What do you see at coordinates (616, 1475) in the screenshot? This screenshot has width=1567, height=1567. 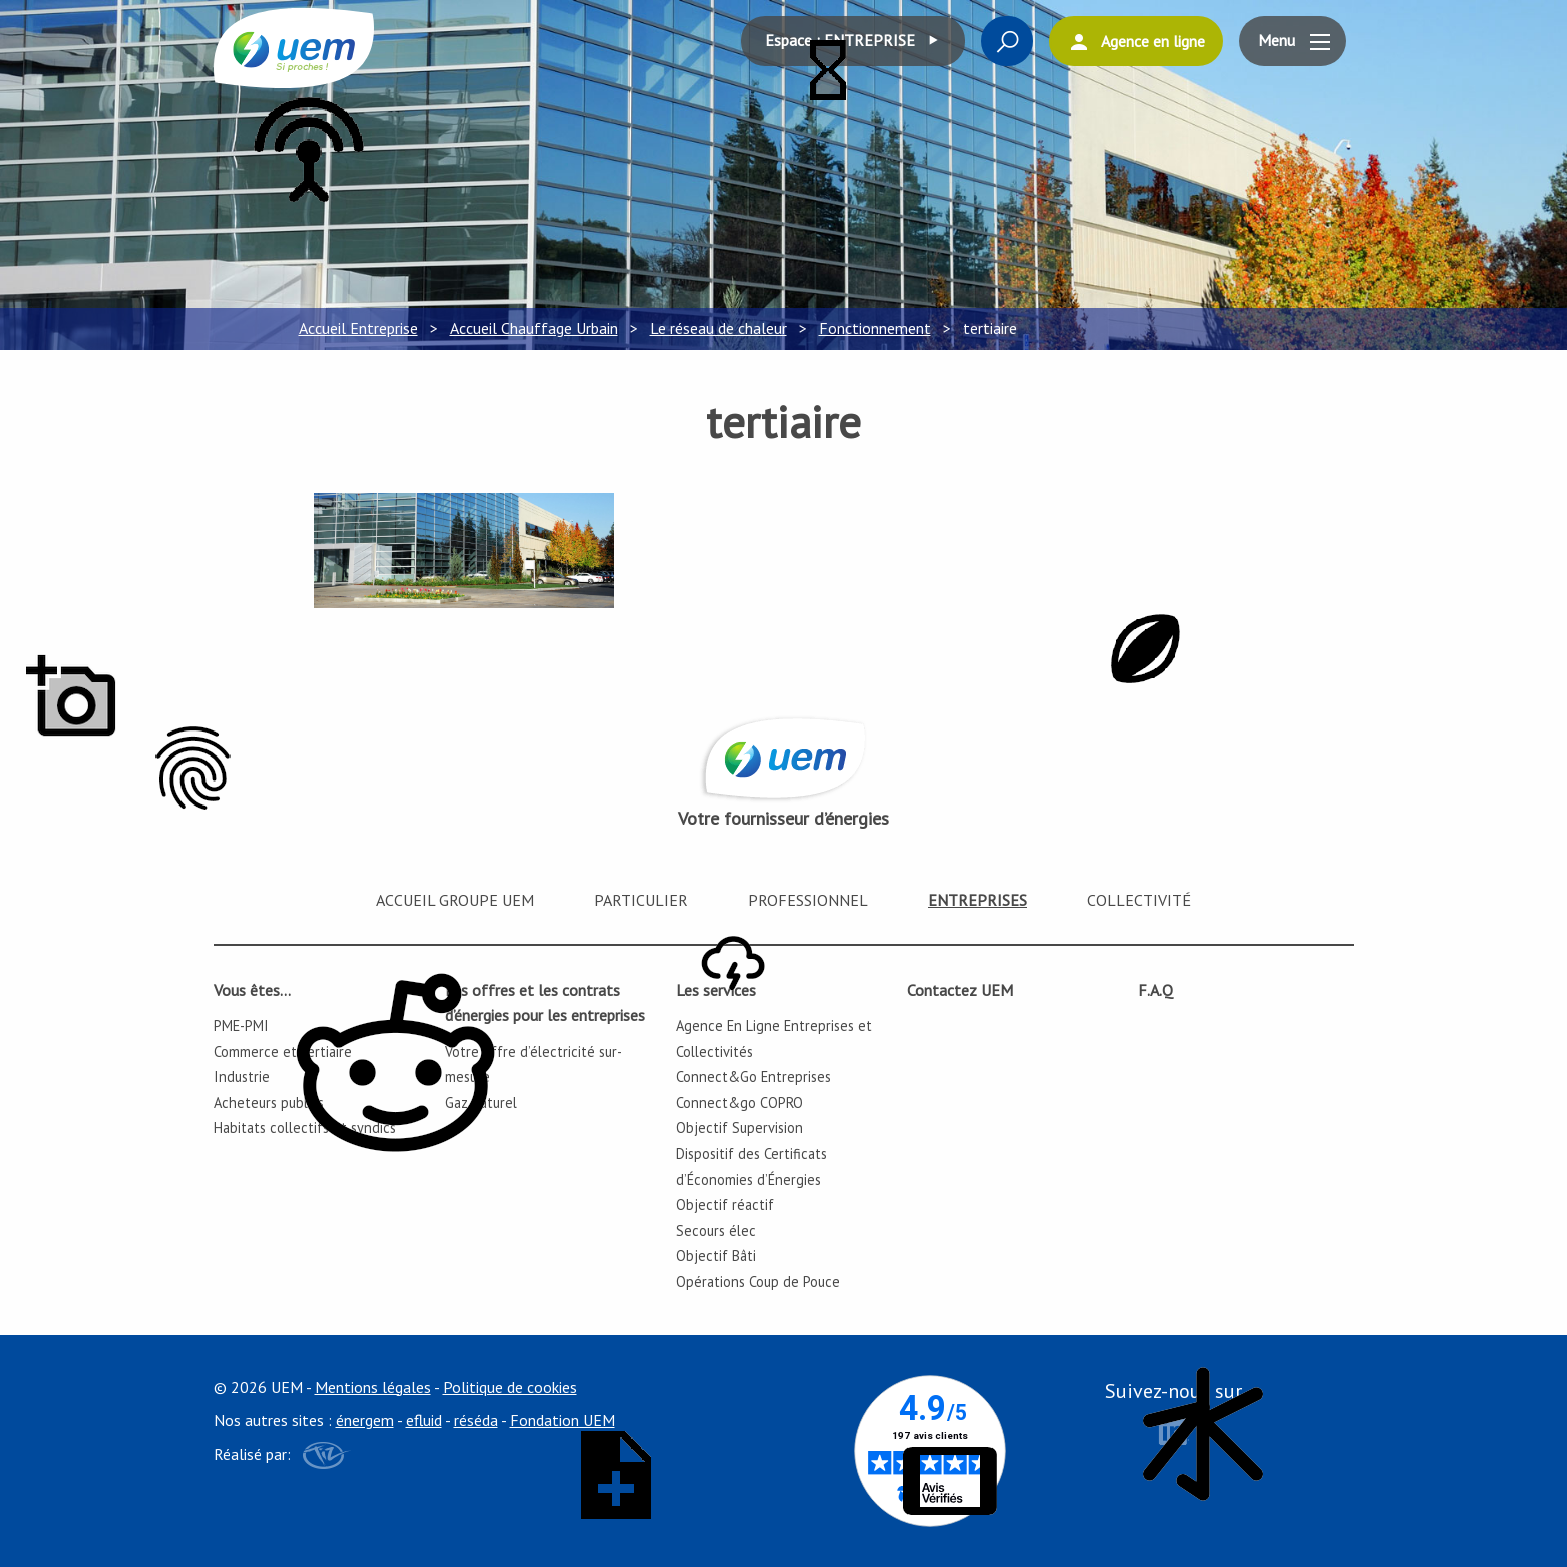 I see `create a new note or document` at bounding box center [616, 1475].